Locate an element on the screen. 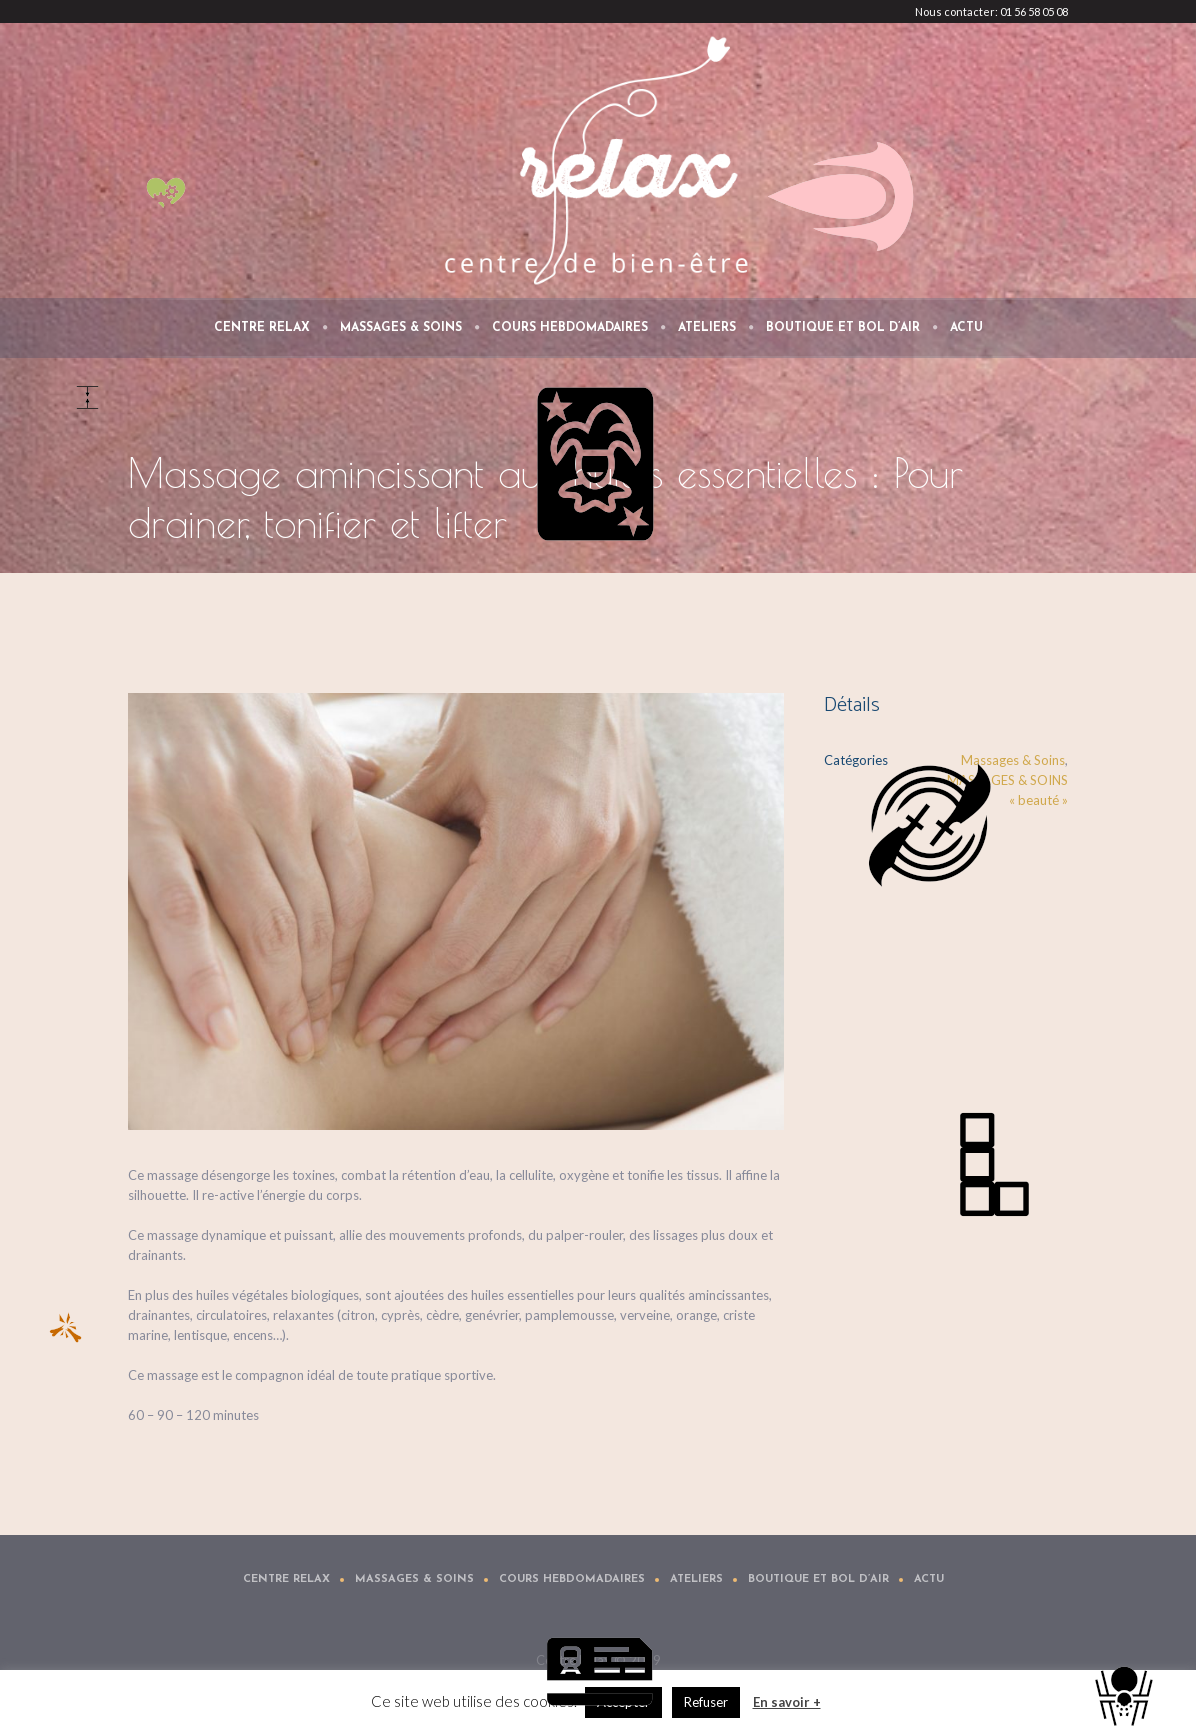  explore hidden romance or secret admirer features is located at coordinates (166, 195).